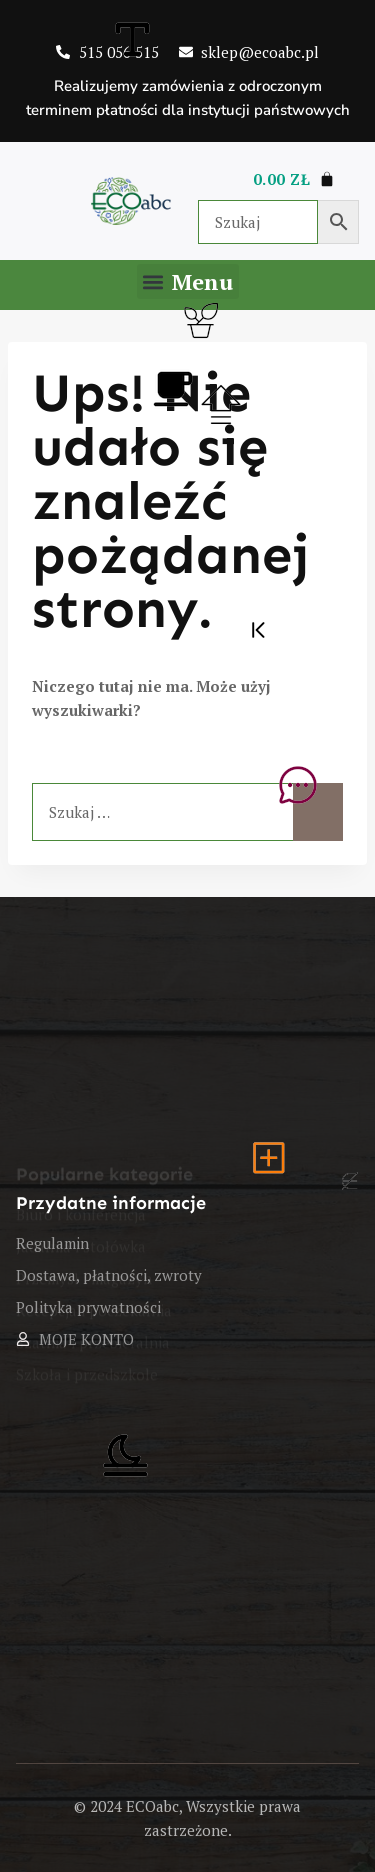 This screenshot has width=375, height=1872. What do you see at coordinates (125, 1456) in the screenshot?
I see `indicates hazy or foggy nighttime weather conditions` at bounding box center [125, 1456].